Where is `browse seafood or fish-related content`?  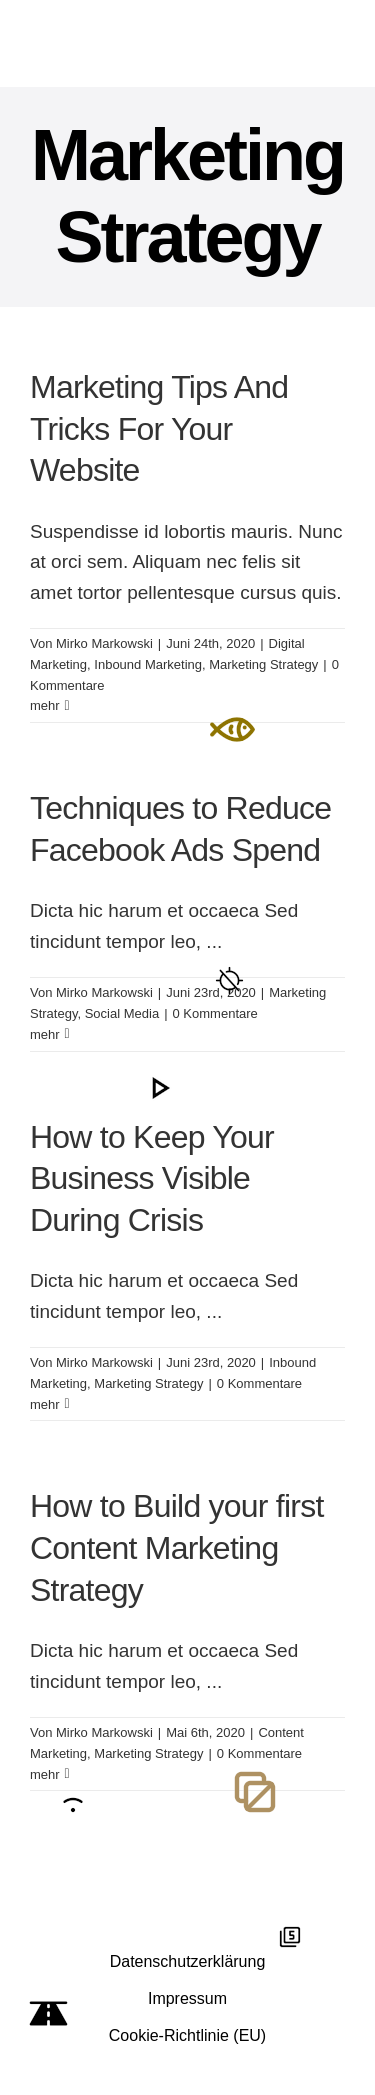
browse seafood or fish-related content is located at coordinates (232, 729).